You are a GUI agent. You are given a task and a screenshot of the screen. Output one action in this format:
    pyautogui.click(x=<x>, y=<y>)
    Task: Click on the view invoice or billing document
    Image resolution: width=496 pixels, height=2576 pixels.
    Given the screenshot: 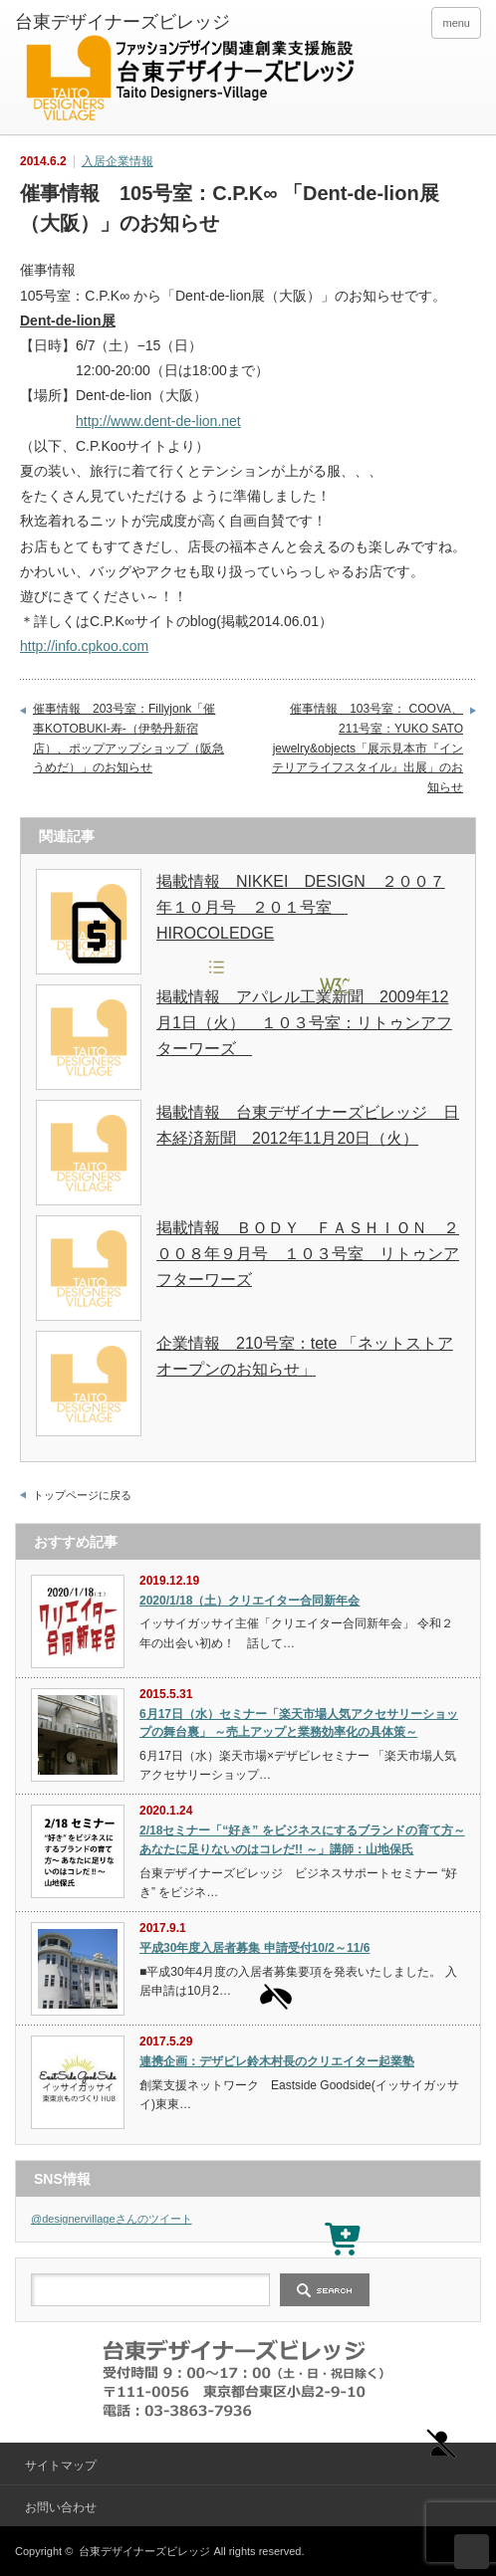 What is the action you would take?
    pyautogui.click(x=97, y=933)
    